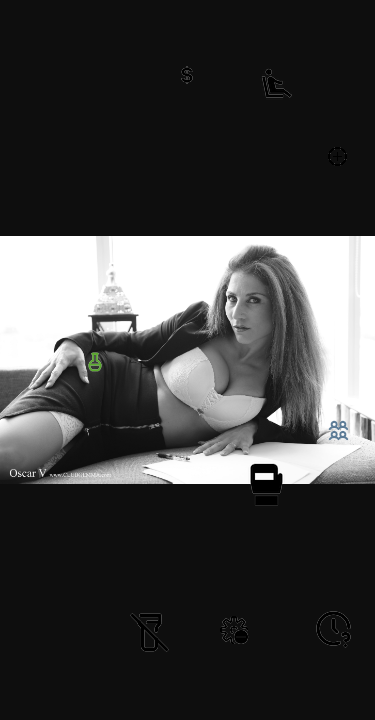 The width and height of the screenshot is (375, 720). I want to click on flashlight is currently off, so click(149, 632).